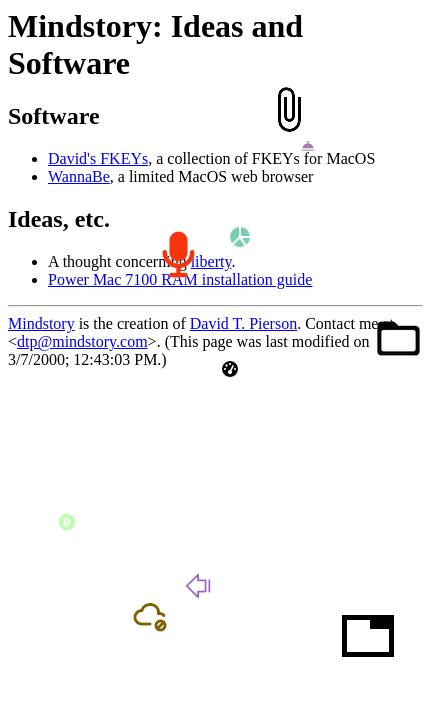 The image size is (431, 720). Describe the element at coordinates (288, 109) in the screenshot. I see `attach a file to your message` at that location.